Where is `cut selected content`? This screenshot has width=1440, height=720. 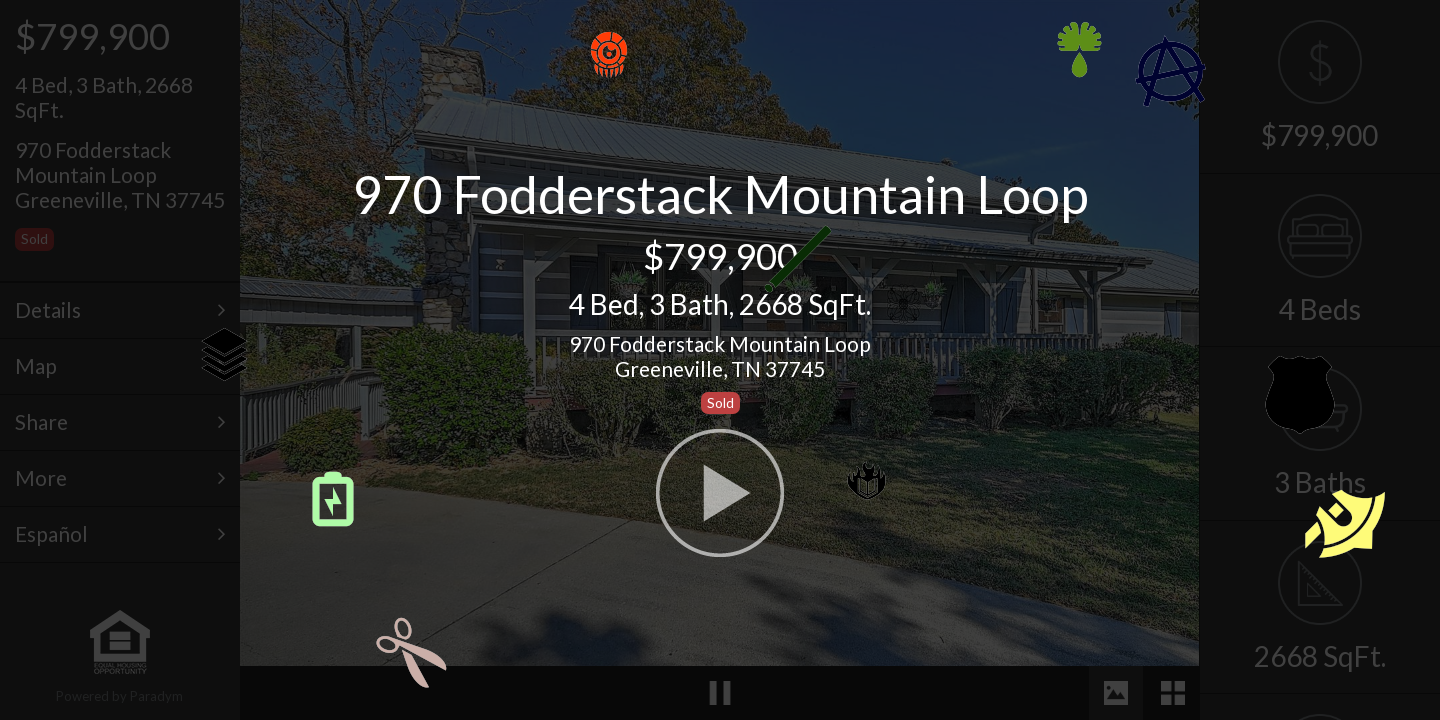 cut selected content is located at coordinates (411, 652).